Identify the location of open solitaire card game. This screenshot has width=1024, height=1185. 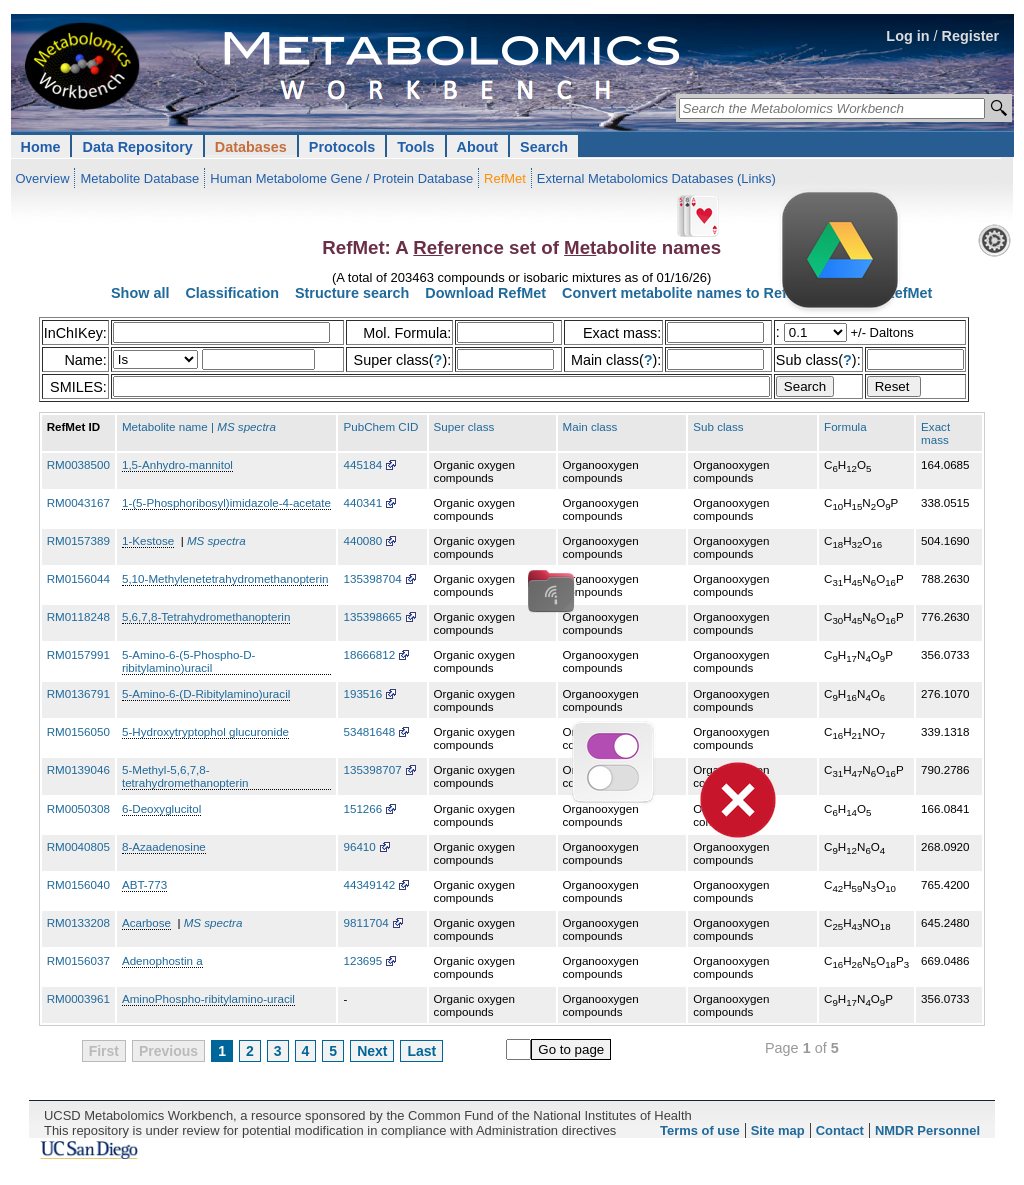
(698, 216).